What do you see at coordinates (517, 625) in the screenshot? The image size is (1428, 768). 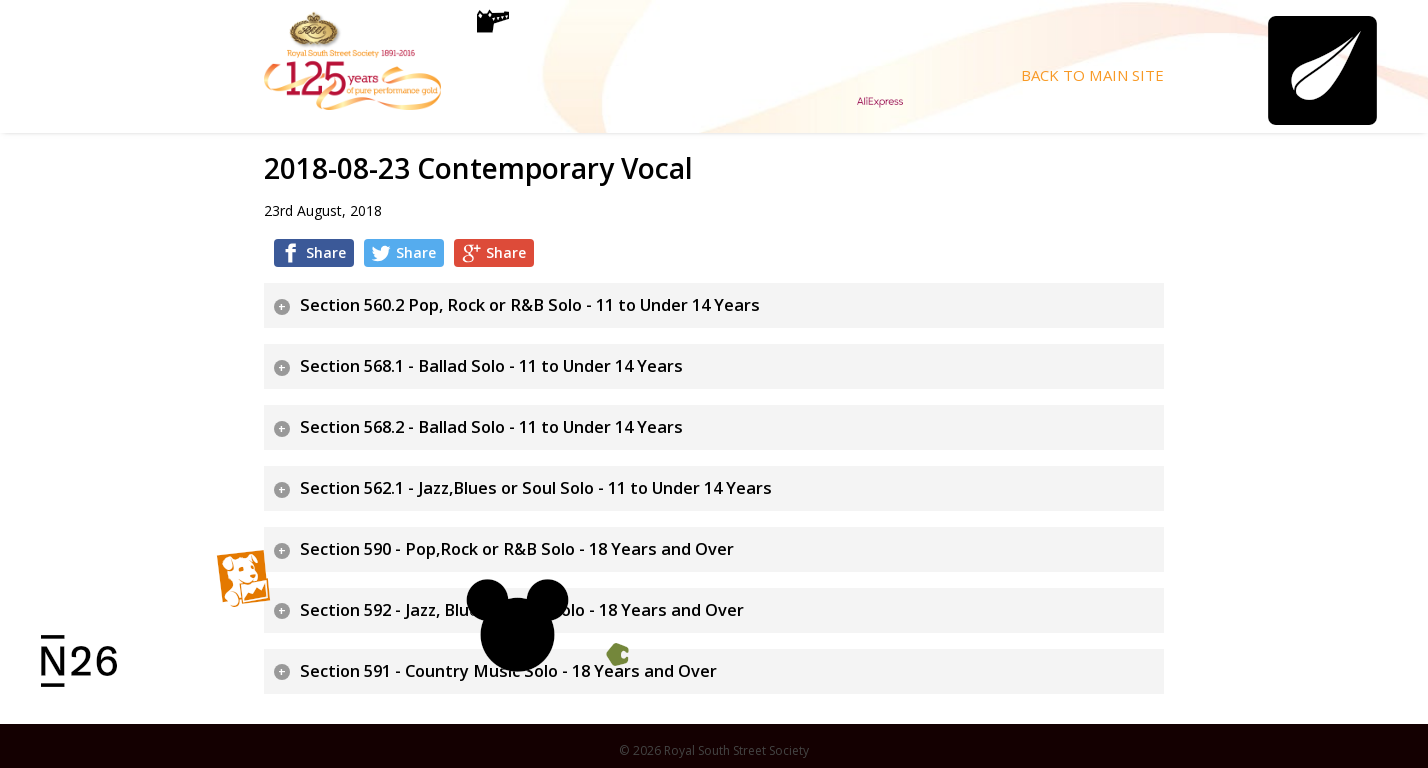 I see `access Disney content or services` at bounding box center [517, 625].